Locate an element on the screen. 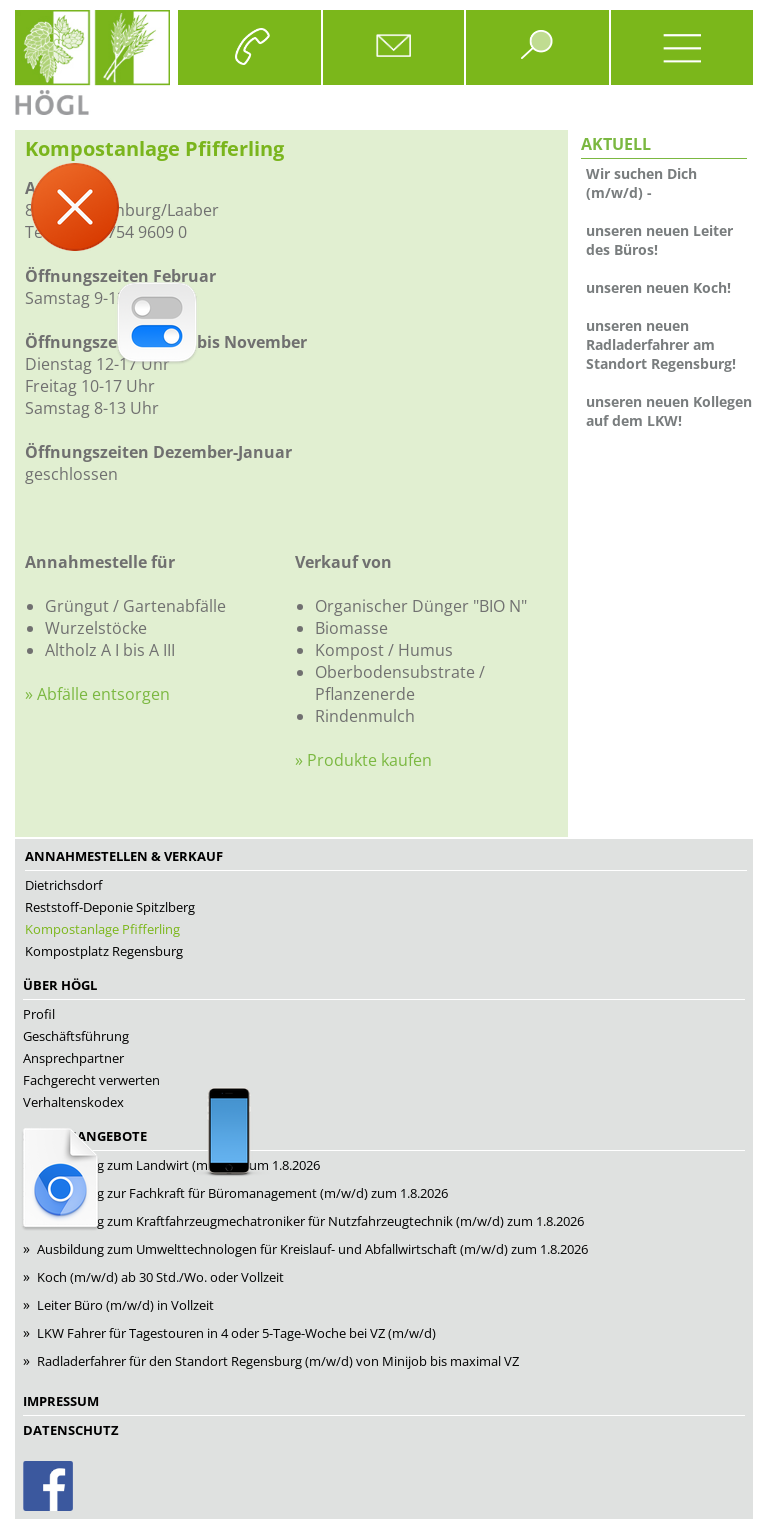  iPhone SE device icon for system identification is located at coordinates (229, 1132).